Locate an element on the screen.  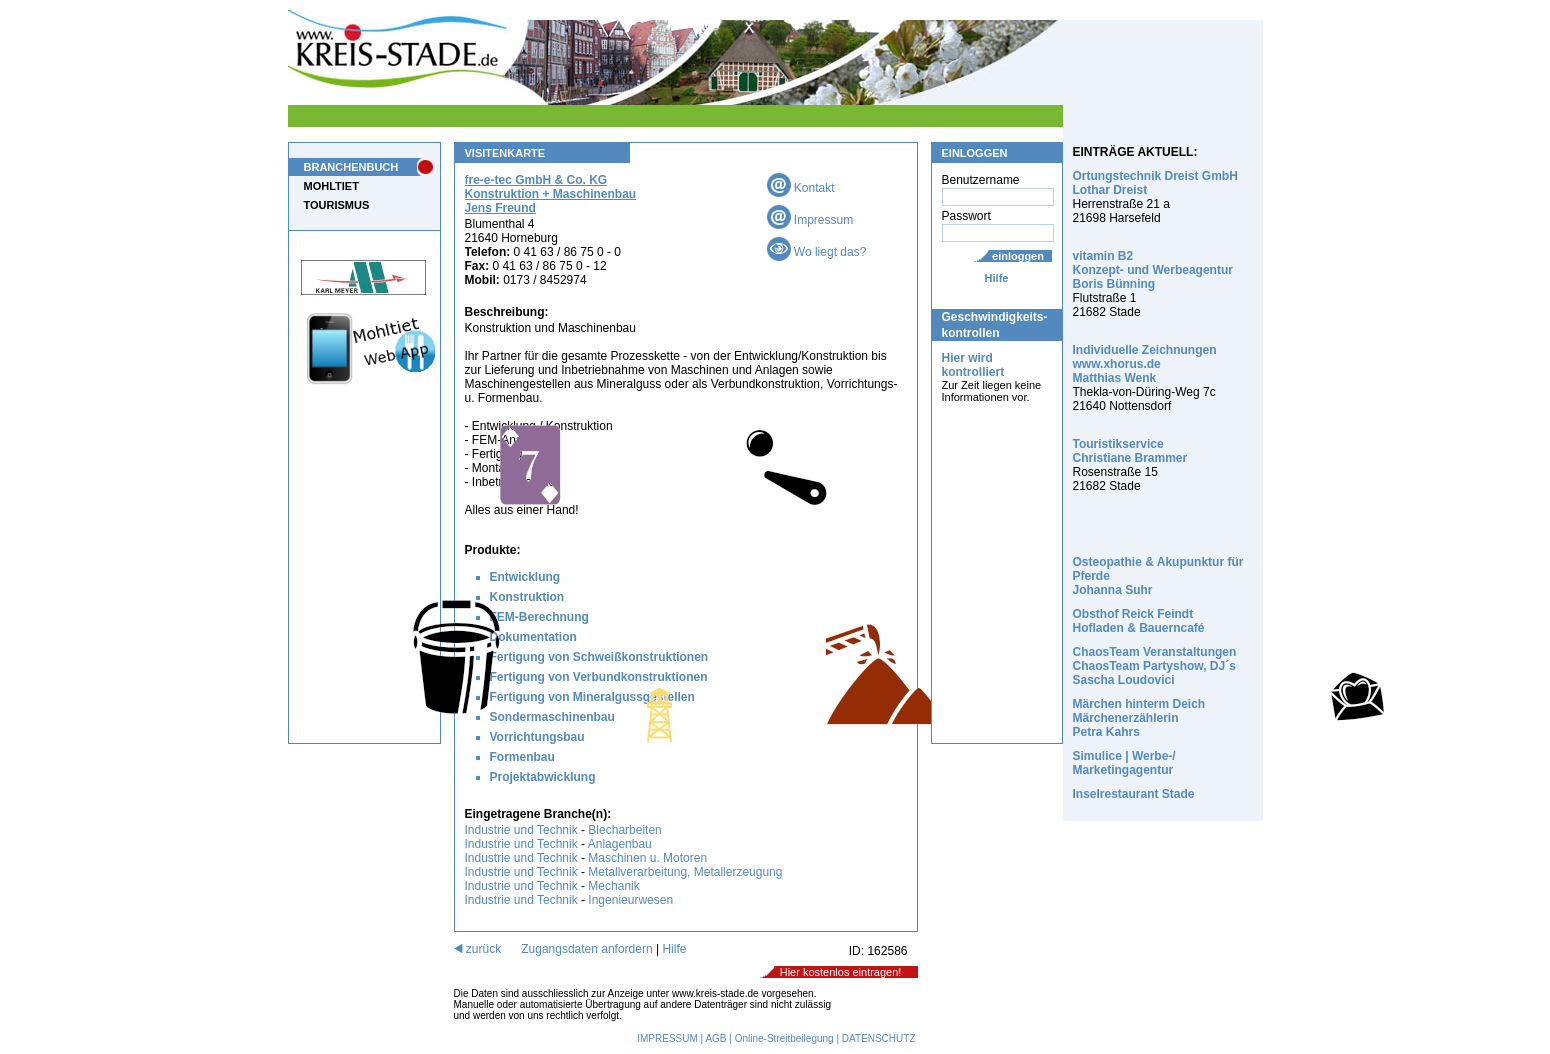
empty inventory slot or container is located at coordinates (456, 653).